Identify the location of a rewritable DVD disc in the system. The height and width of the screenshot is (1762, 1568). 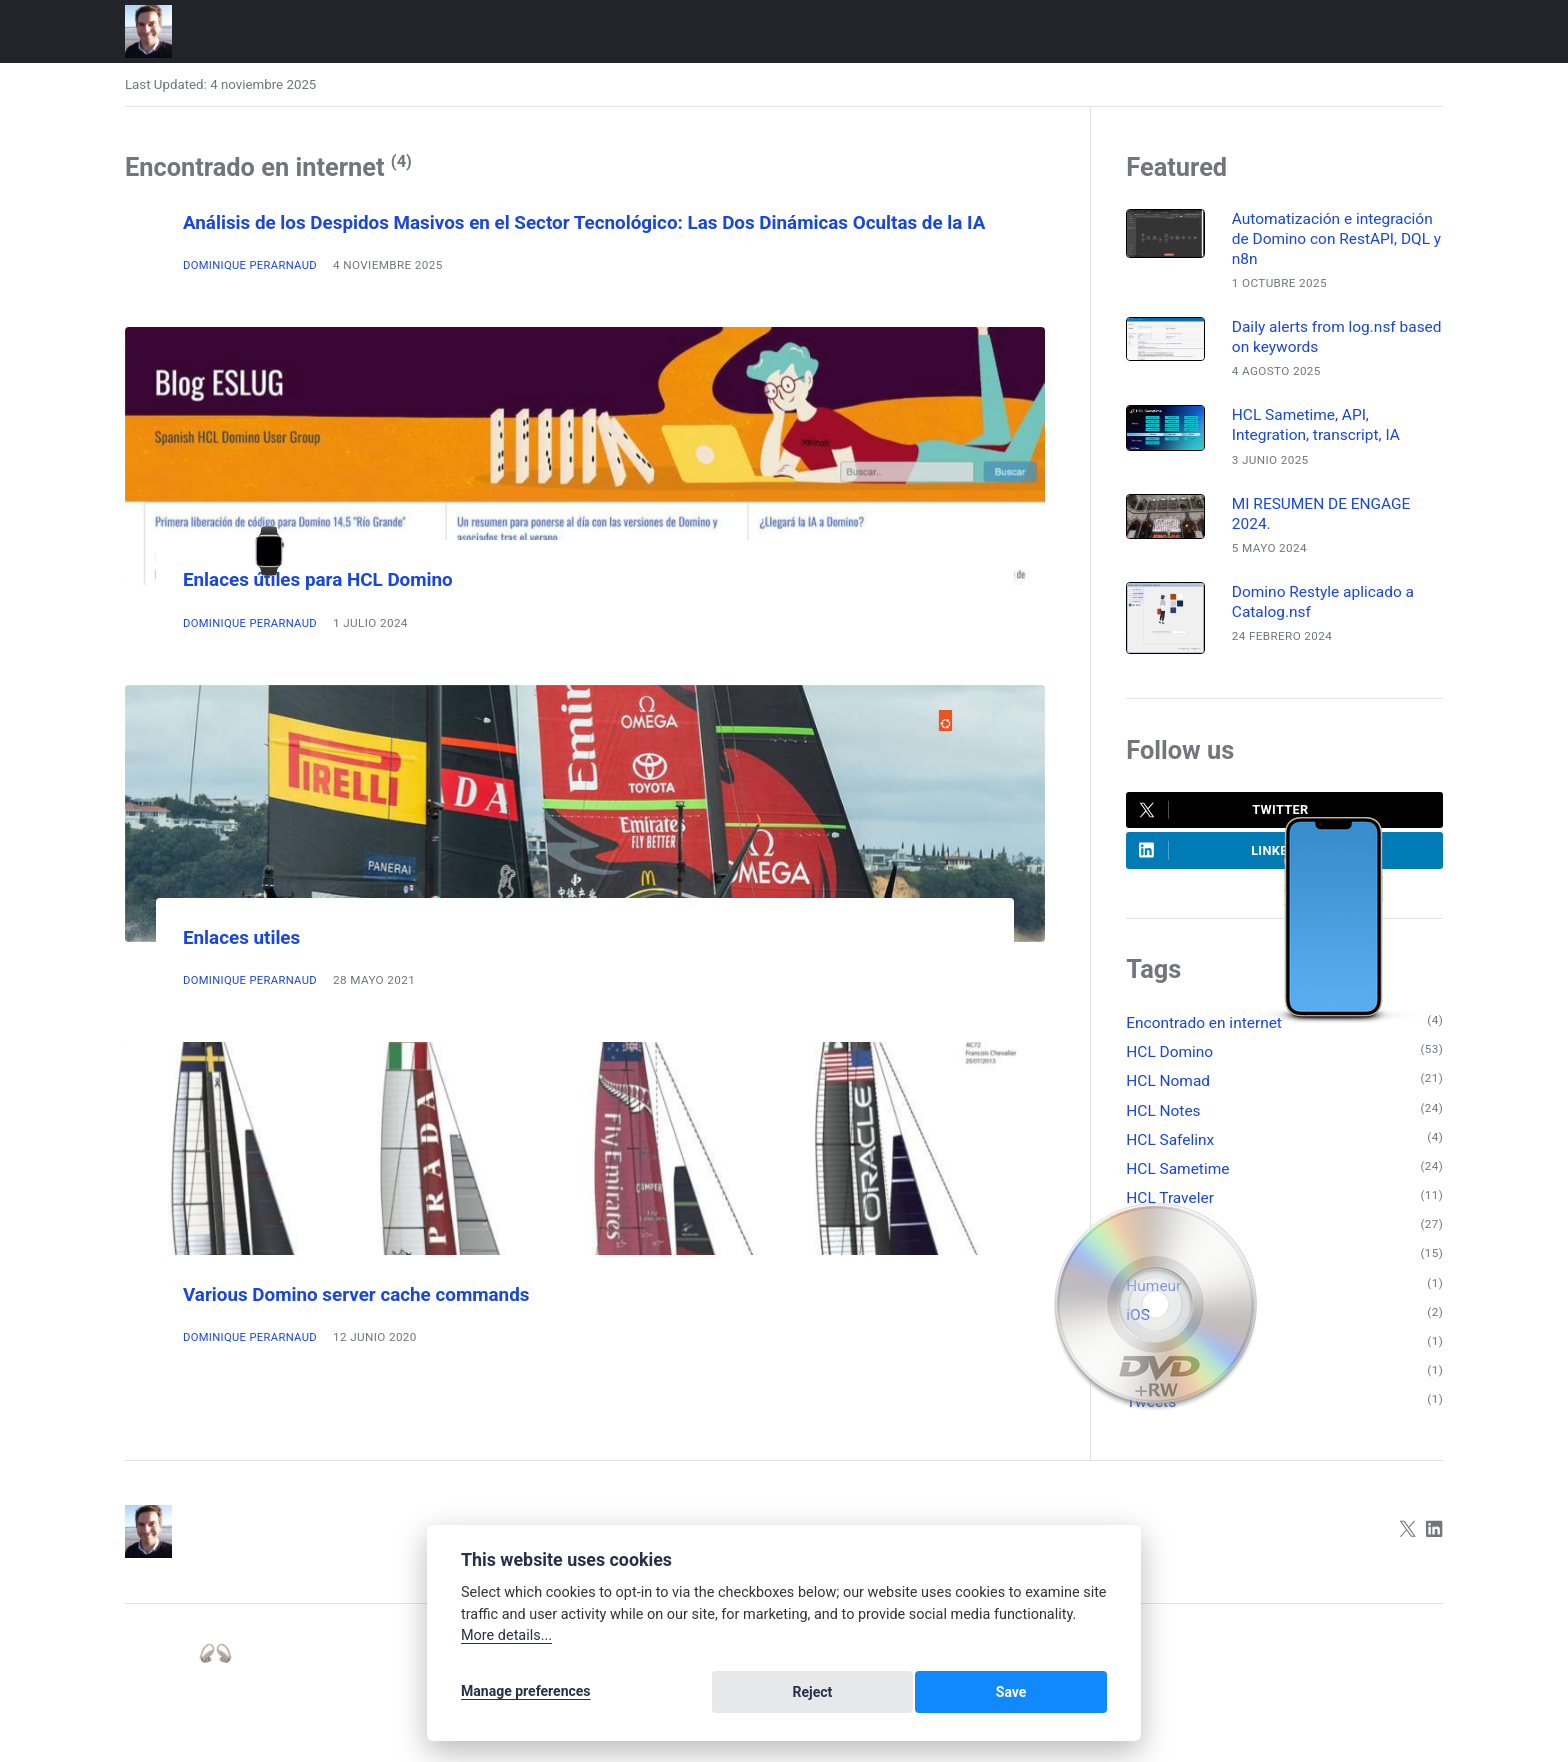
(1155, 1308).